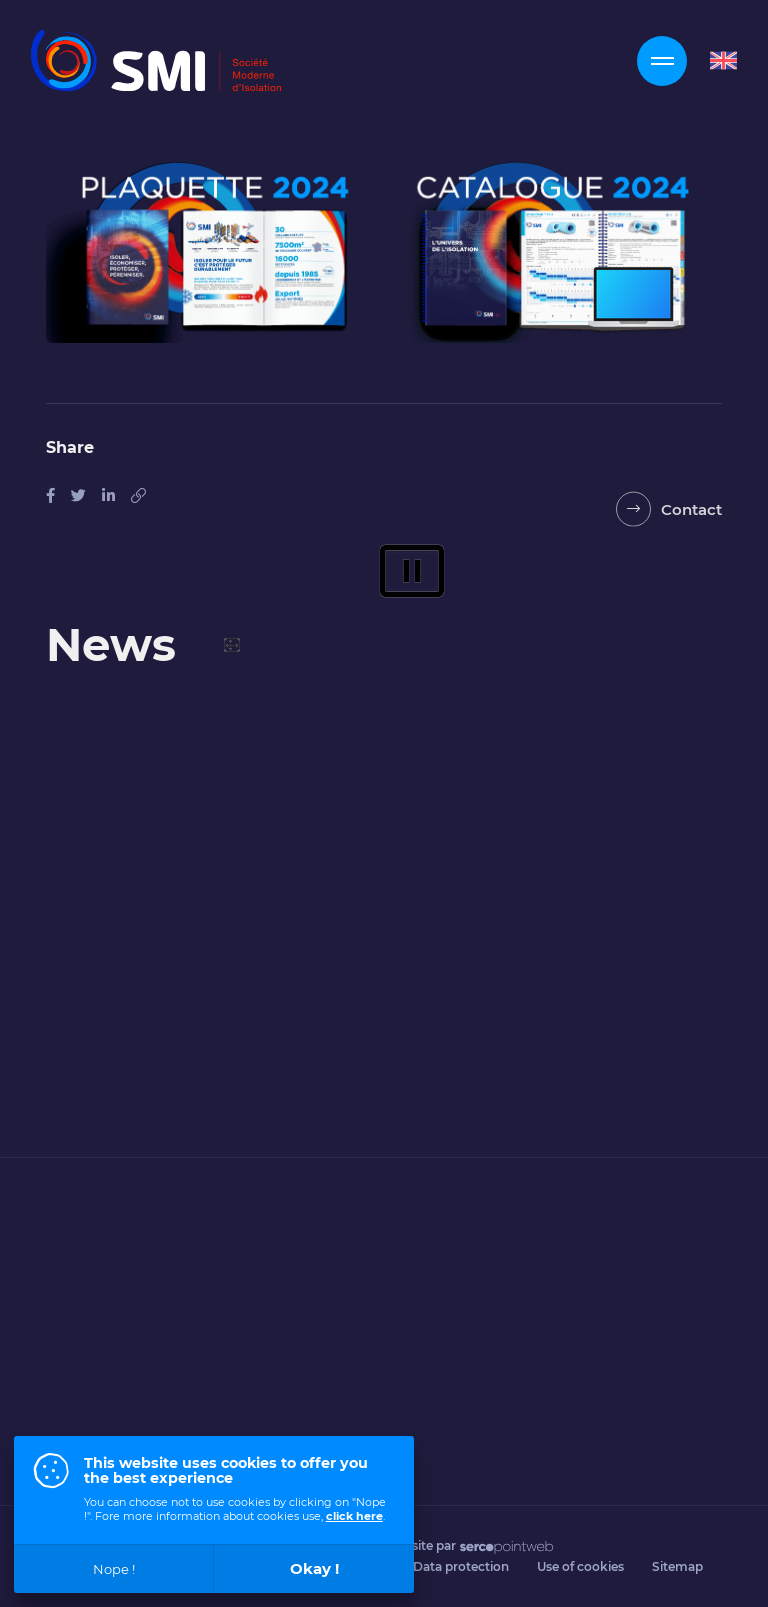 This screenshot has height=1607, width=768. What do you see at coordinates (633, 295) in the screenshot?
I see `laptop or portable computer device` at bounding box center [633, 295].